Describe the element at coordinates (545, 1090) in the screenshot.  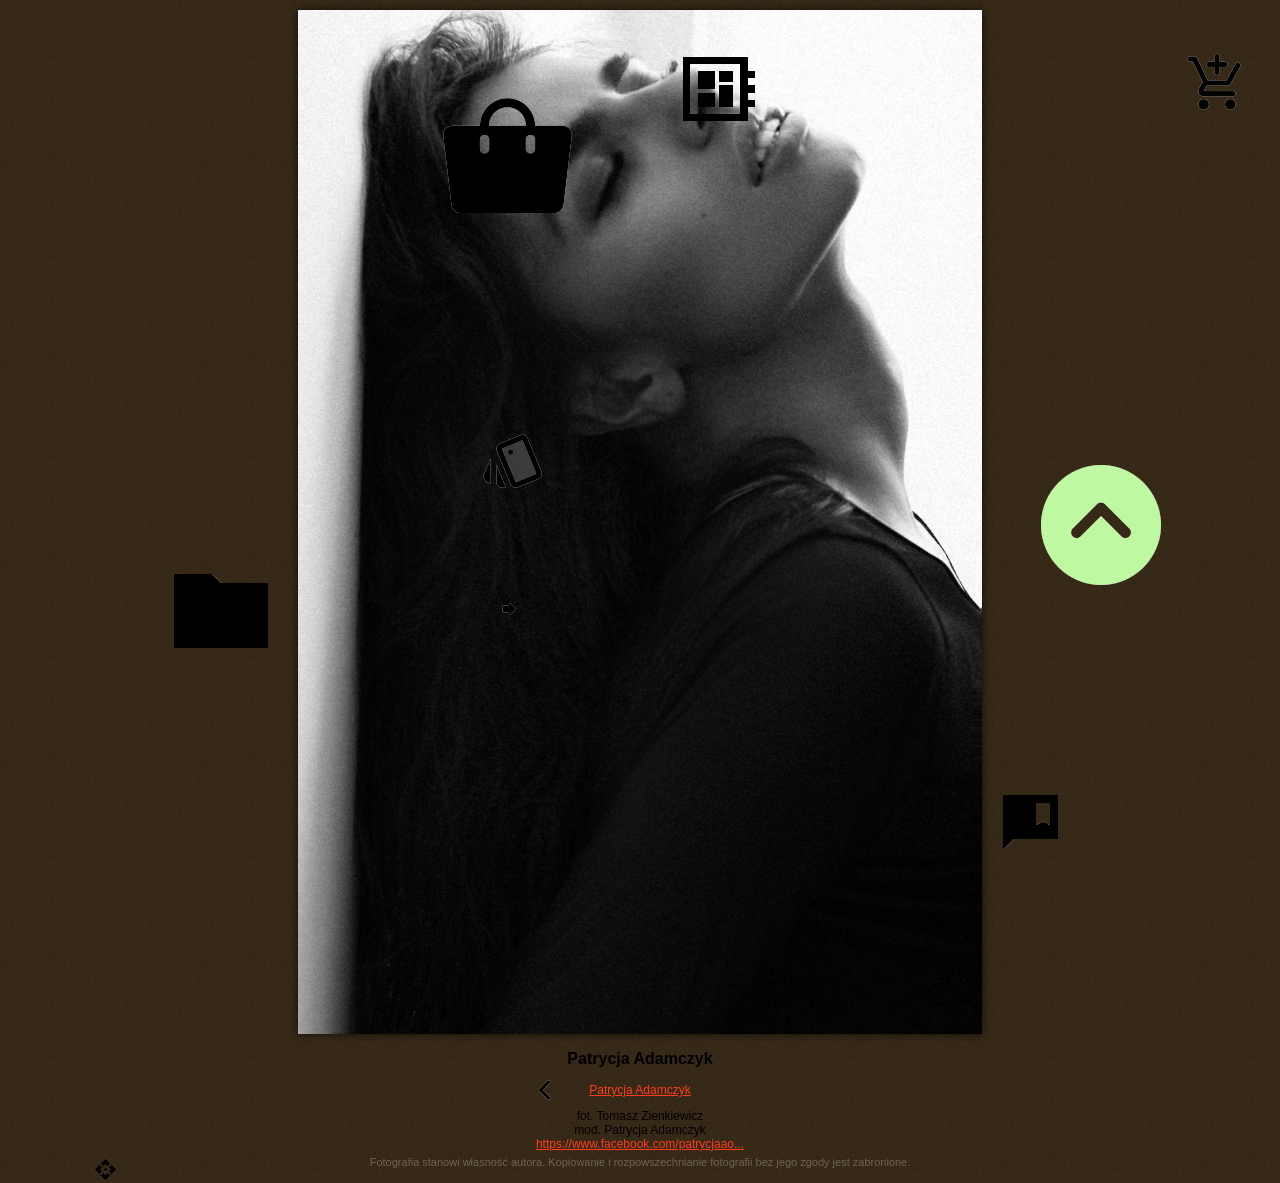
I see `navigate back to the previous screen` at that location.